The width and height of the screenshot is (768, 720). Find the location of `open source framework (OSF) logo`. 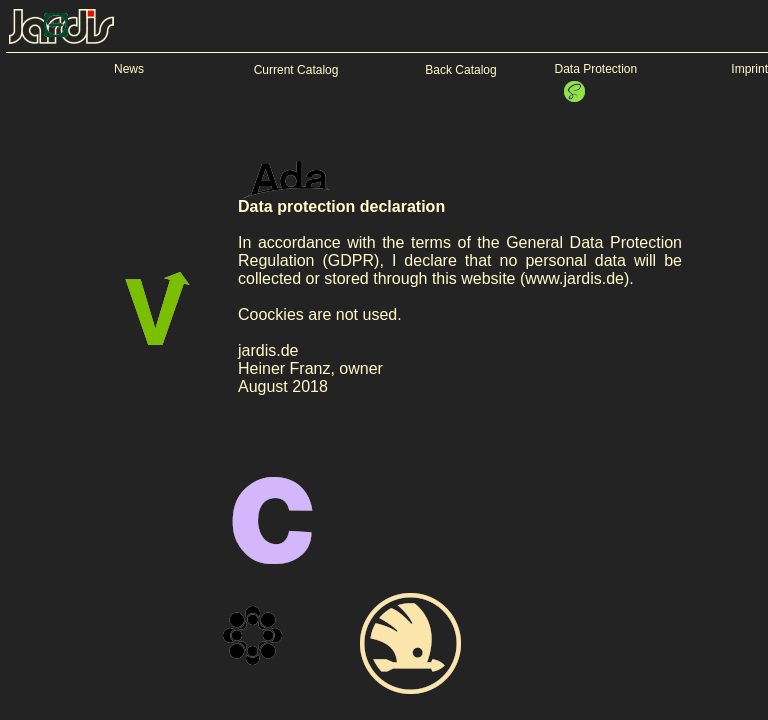

open source framework (OSF) logo is located at coordinates (252, 635).